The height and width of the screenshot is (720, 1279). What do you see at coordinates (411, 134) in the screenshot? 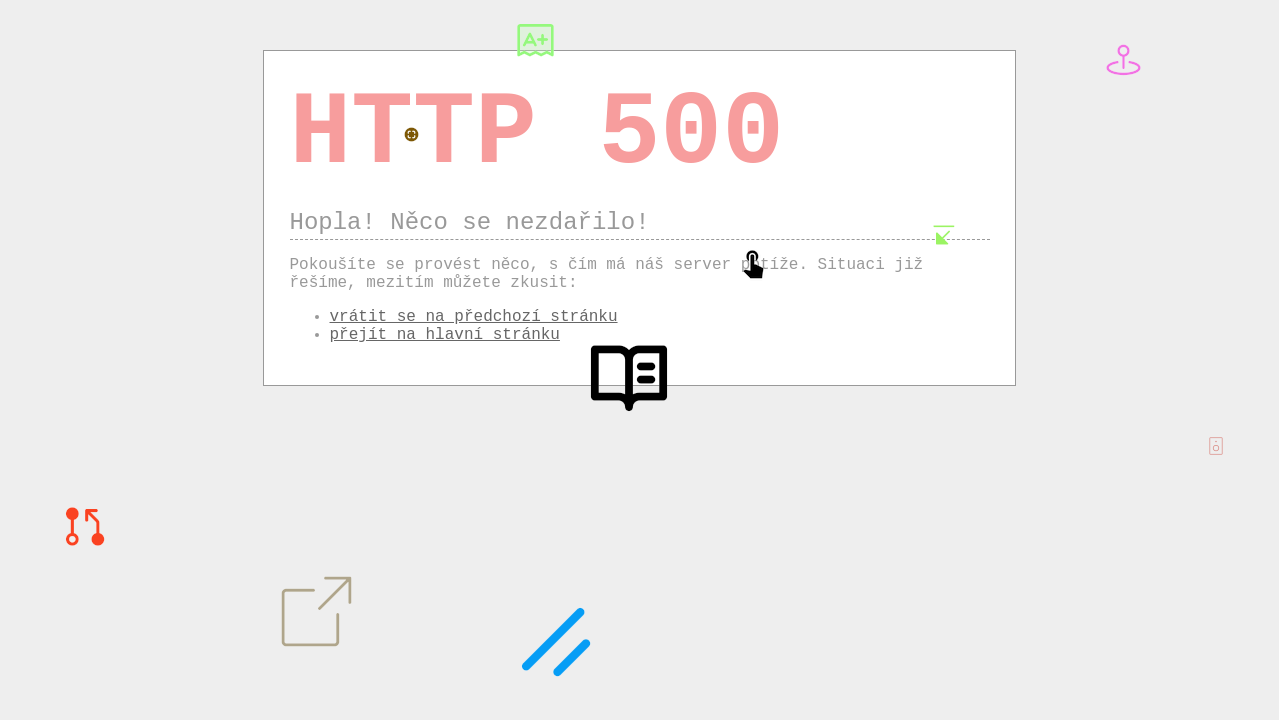
I see `tap to scan a QR code or barcode` at bounding box center [411, 134].